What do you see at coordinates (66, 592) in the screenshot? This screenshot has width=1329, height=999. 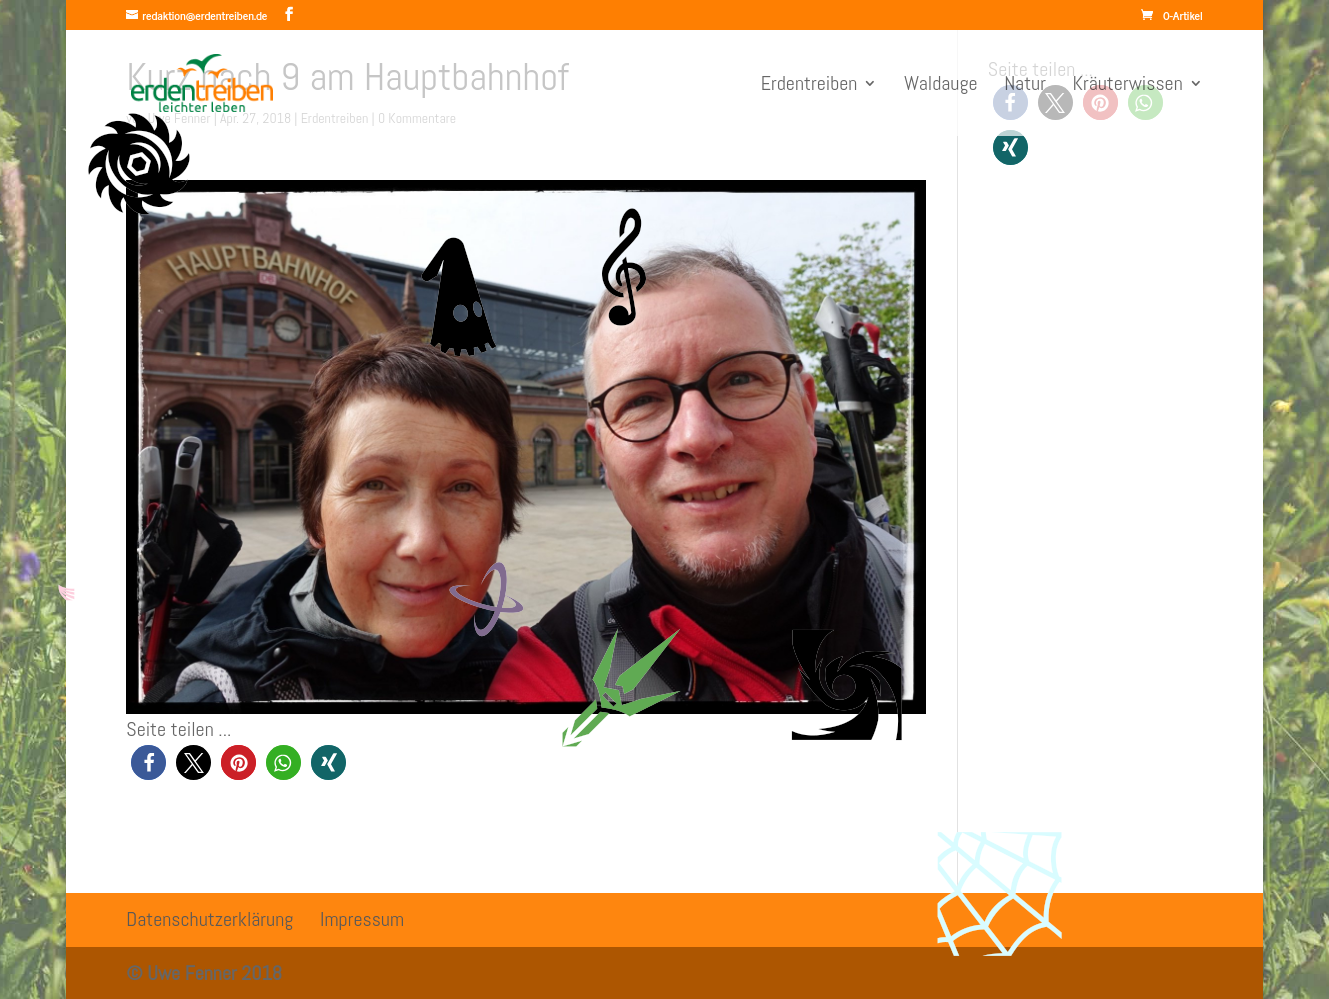 I see `indicates windy weather conditions` at bounding box center [66, 592].